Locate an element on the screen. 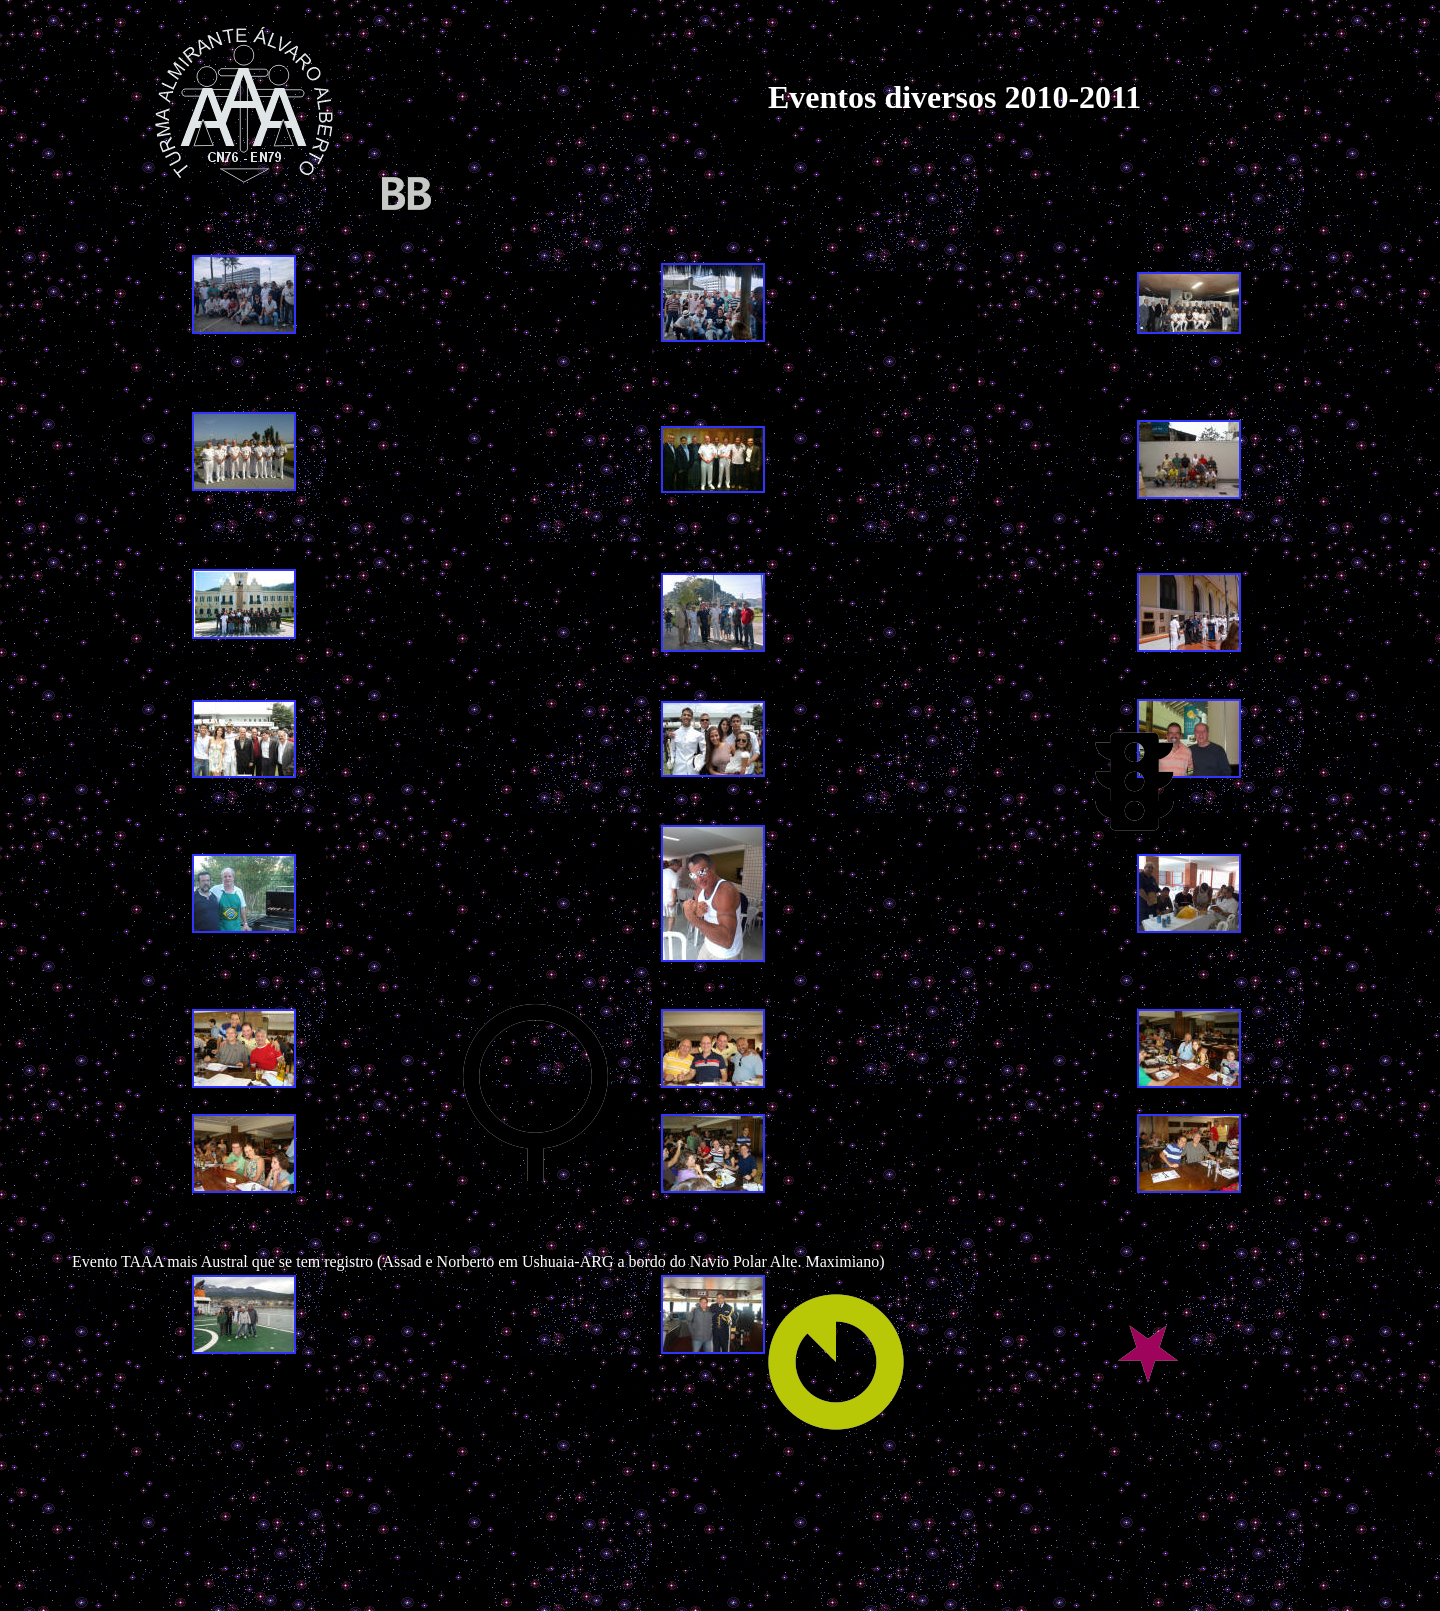 This screenshot has height=1611, width=1440. mark a location on the map is located at coordinates (535, 1084).